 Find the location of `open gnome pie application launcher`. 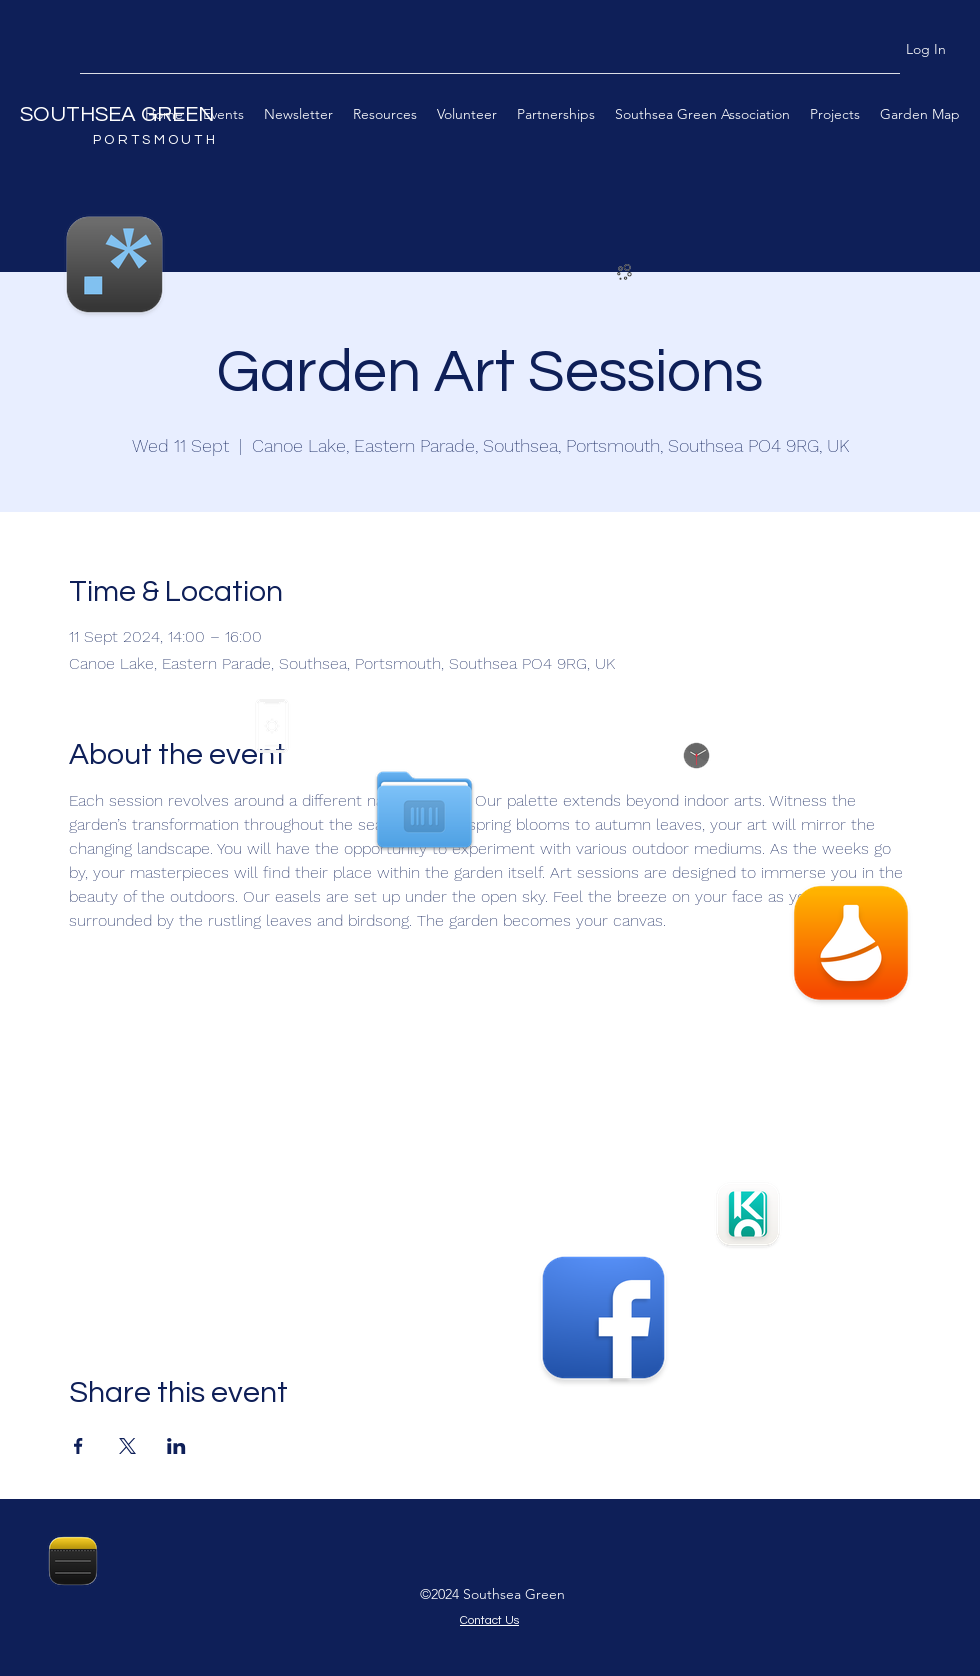

open gnome pie application launcher is located at coordinates (625, 272).